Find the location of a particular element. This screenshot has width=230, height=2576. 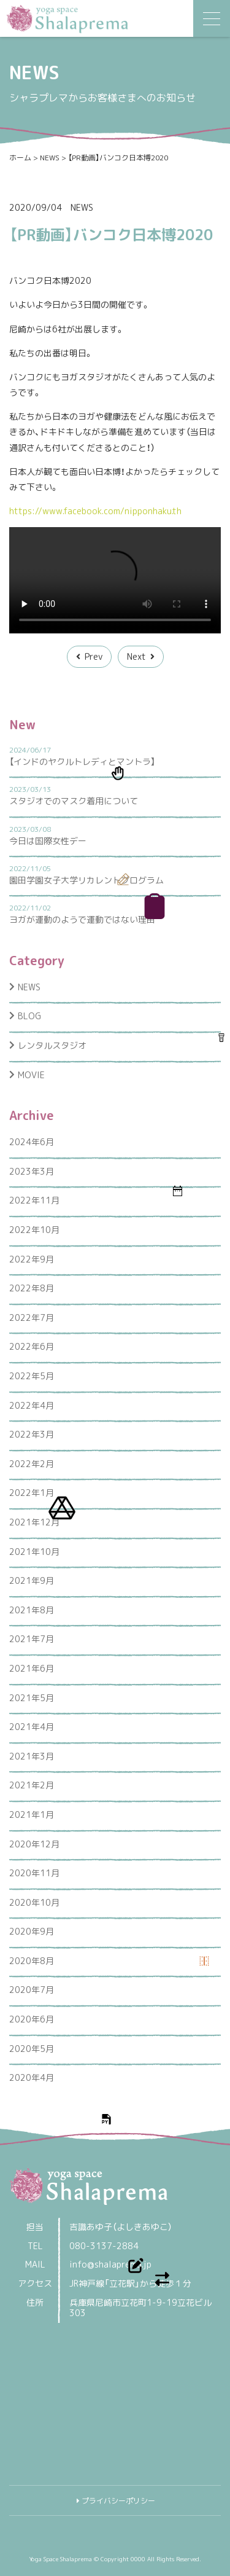

select a date range is located at coordinates (177, 1191).